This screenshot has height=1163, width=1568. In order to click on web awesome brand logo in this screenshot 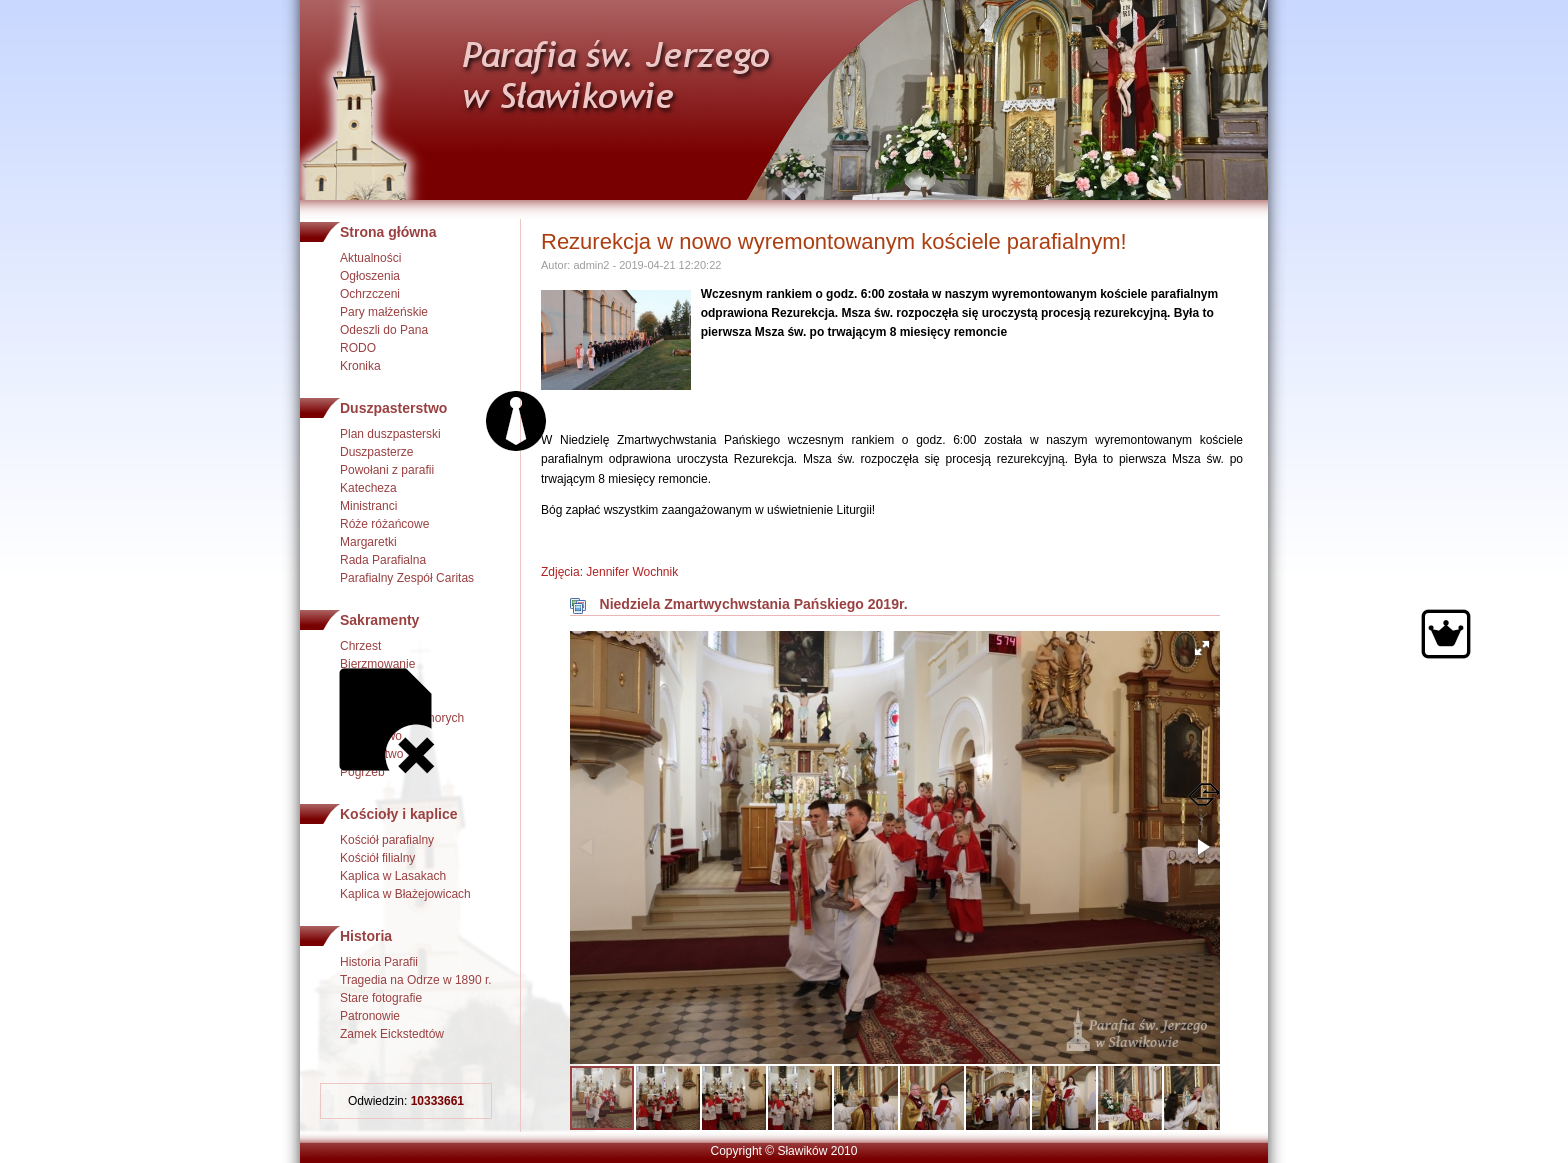, I will do `click(1446, 634)`.